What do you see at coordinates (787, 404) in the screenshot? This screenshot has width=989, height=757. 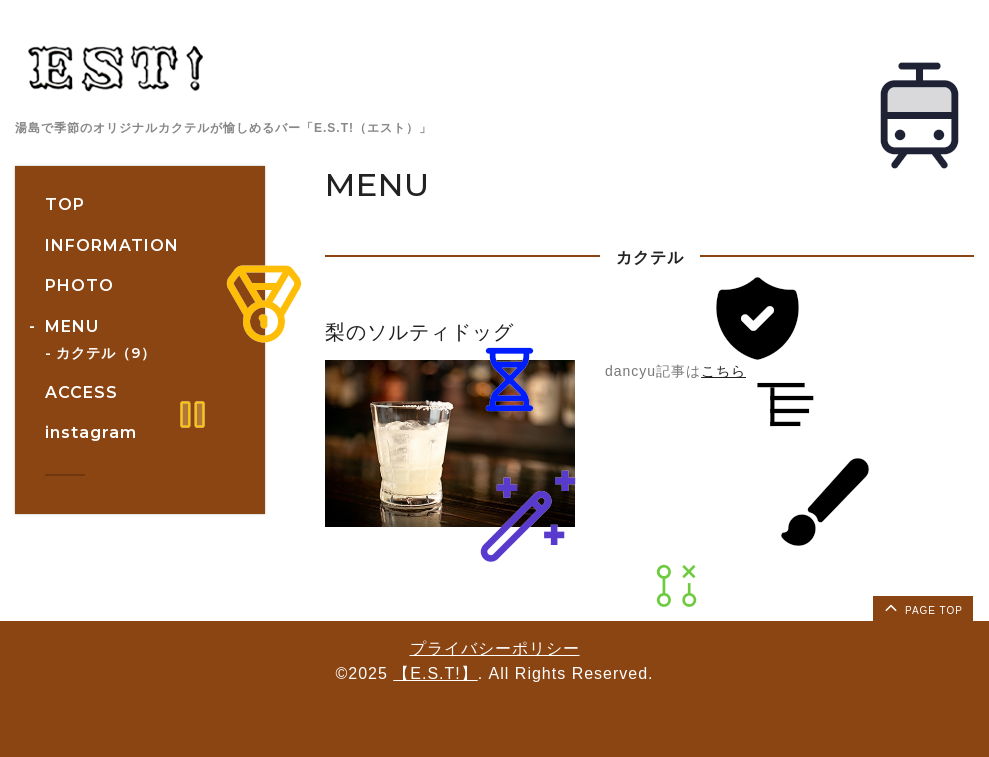 I see `view file explorer tree structure` at bounding box center [787, 404].